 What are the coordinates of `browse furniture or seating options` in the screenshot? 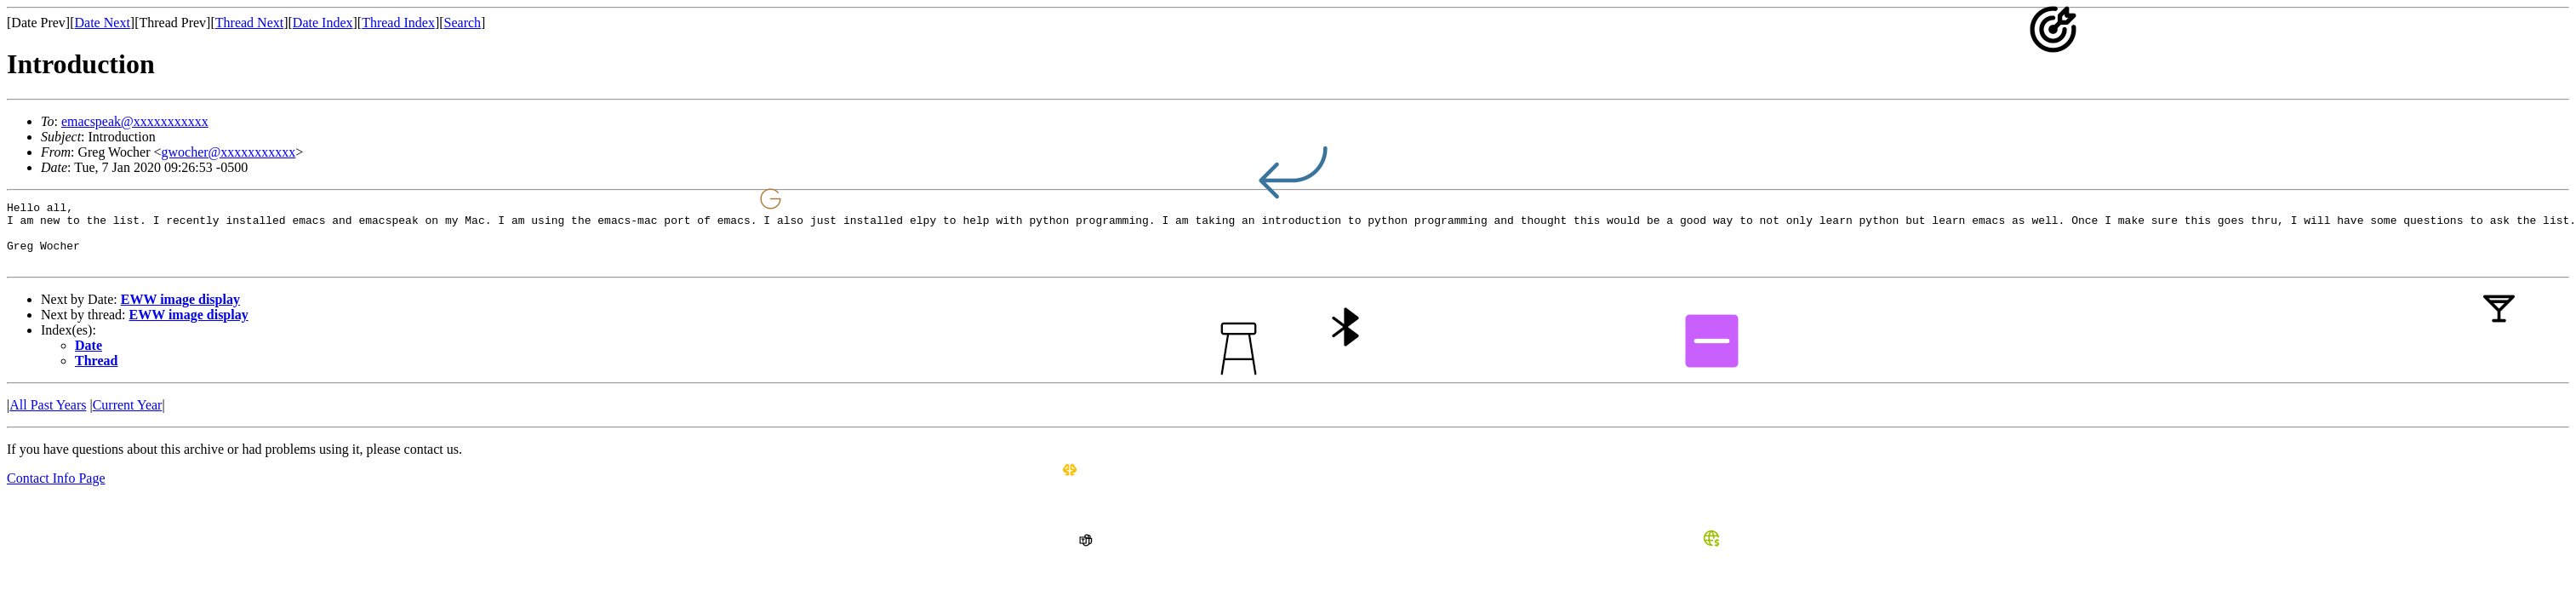 It's located at (1238, 348).